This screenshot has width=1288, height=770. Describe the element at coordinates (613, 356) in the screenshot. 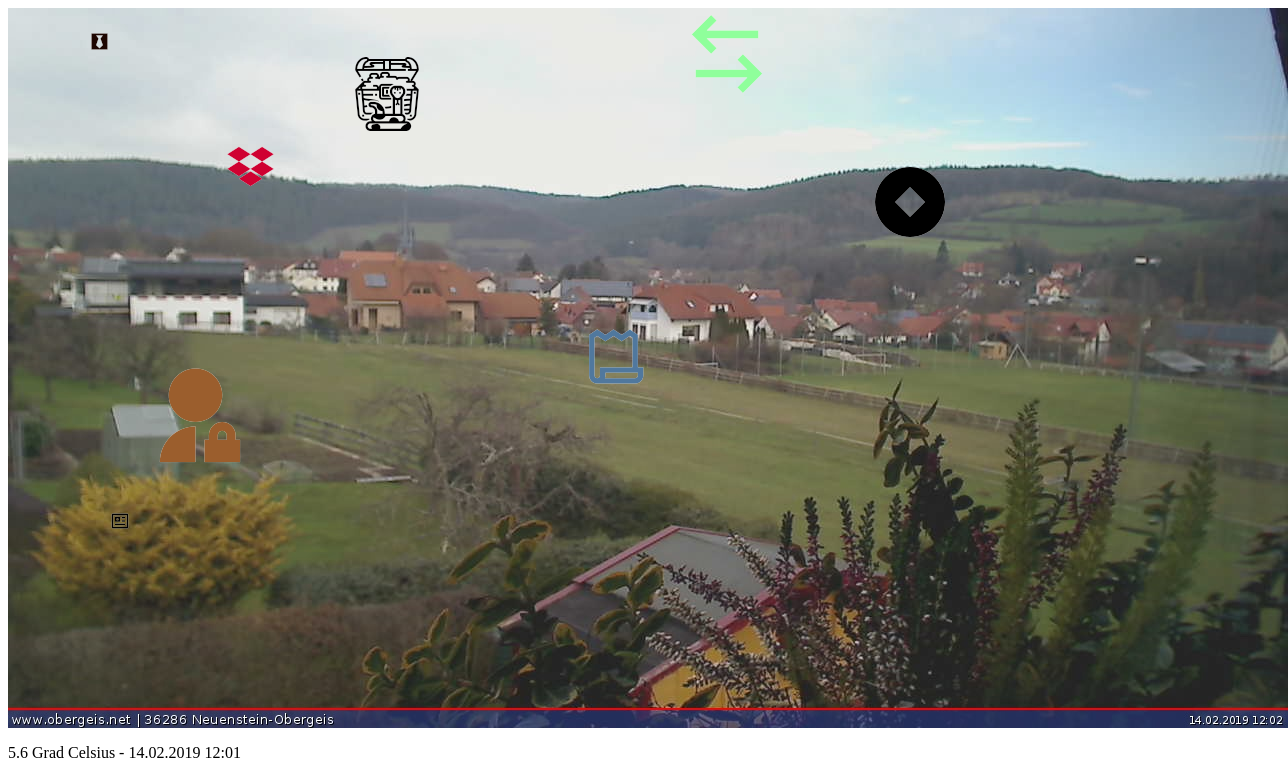

I see `view receipt or transaction history` at that location.